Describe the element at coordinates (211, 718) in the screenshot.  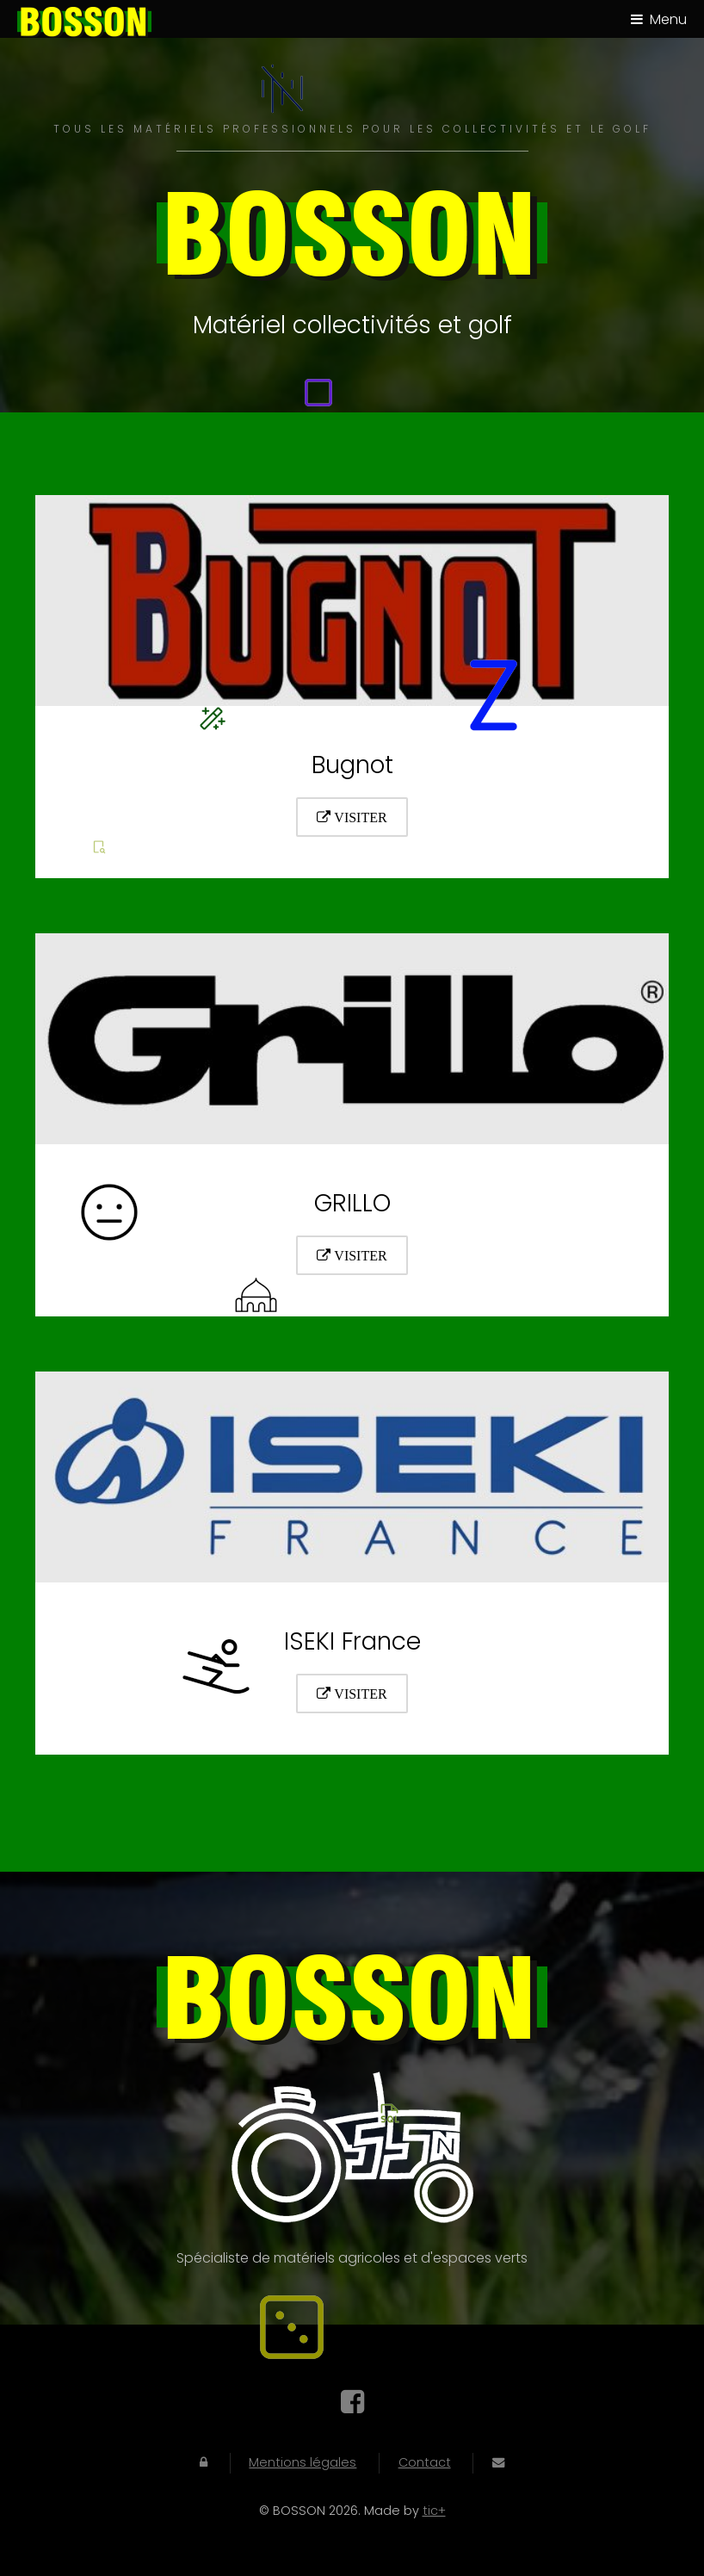
I see `apply auto-enhance or smart adjustments` at that location.